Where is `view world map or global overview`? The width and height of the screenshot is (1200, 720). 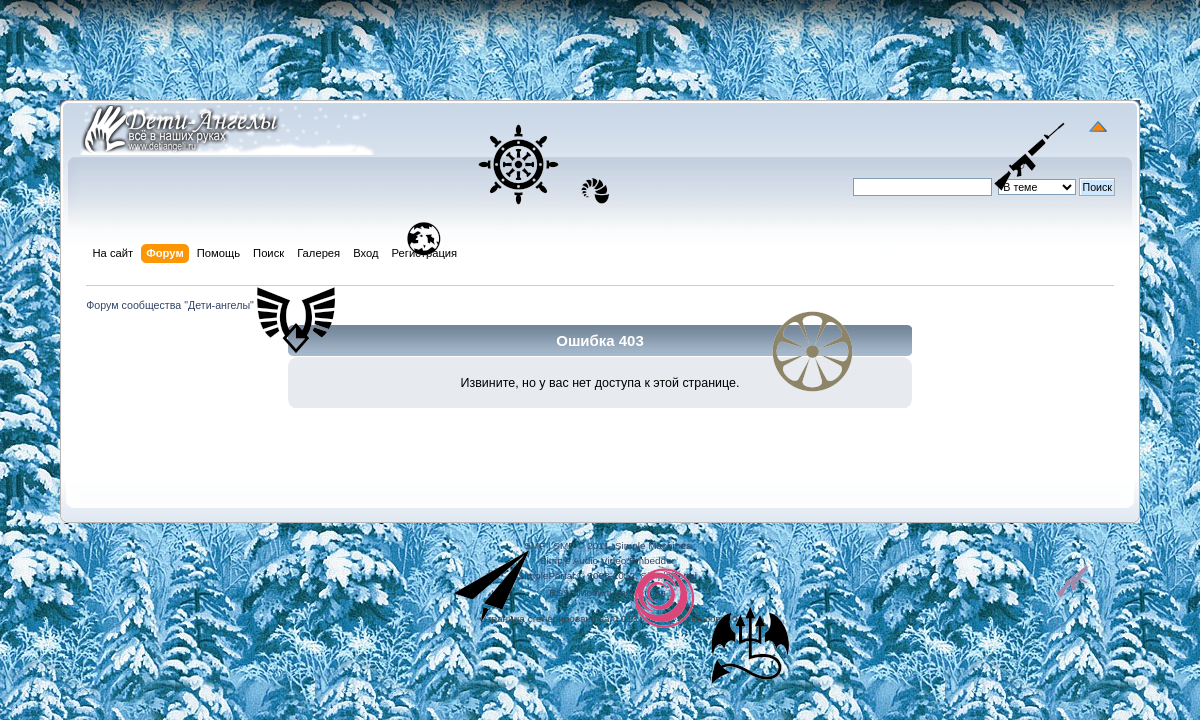 view world map or global overview is located at coordinates (424, 239).